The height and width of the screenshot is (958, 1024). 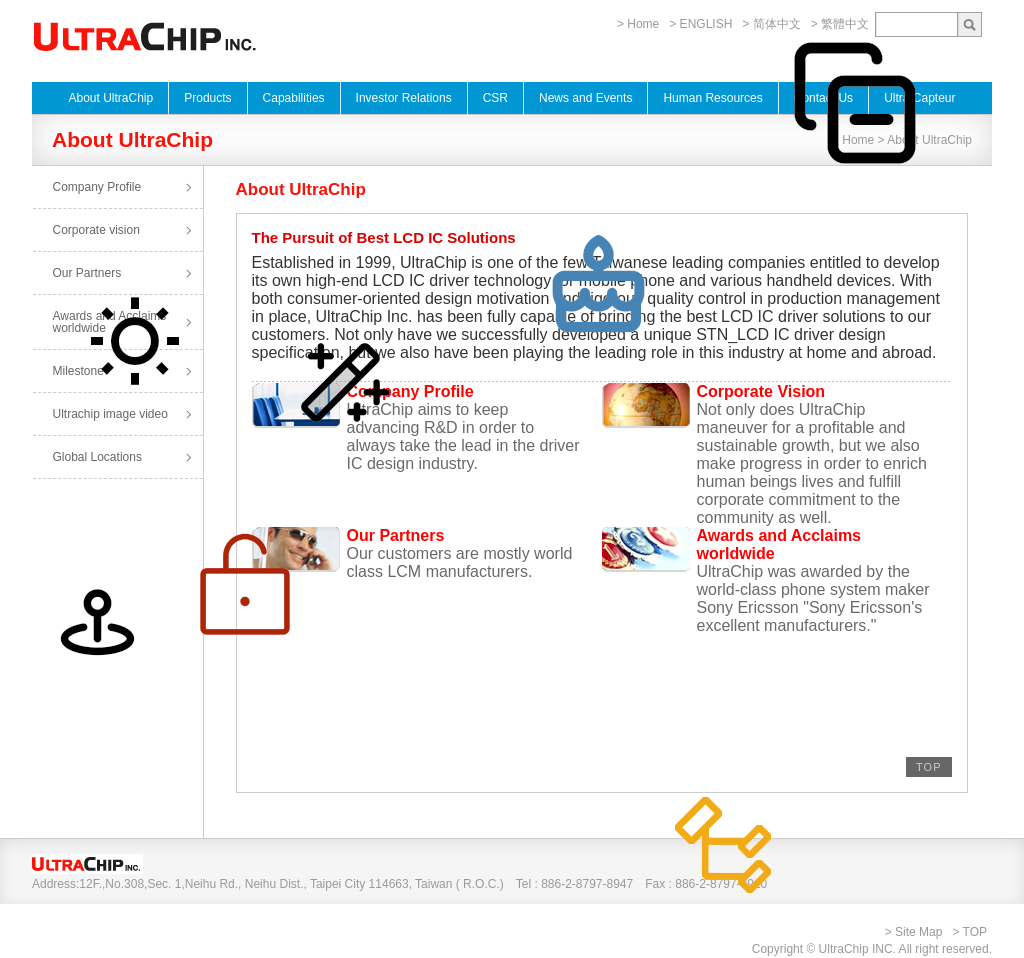 I want to click on apply auto-enhance or smart adjustments, so click(x=340, y=382).